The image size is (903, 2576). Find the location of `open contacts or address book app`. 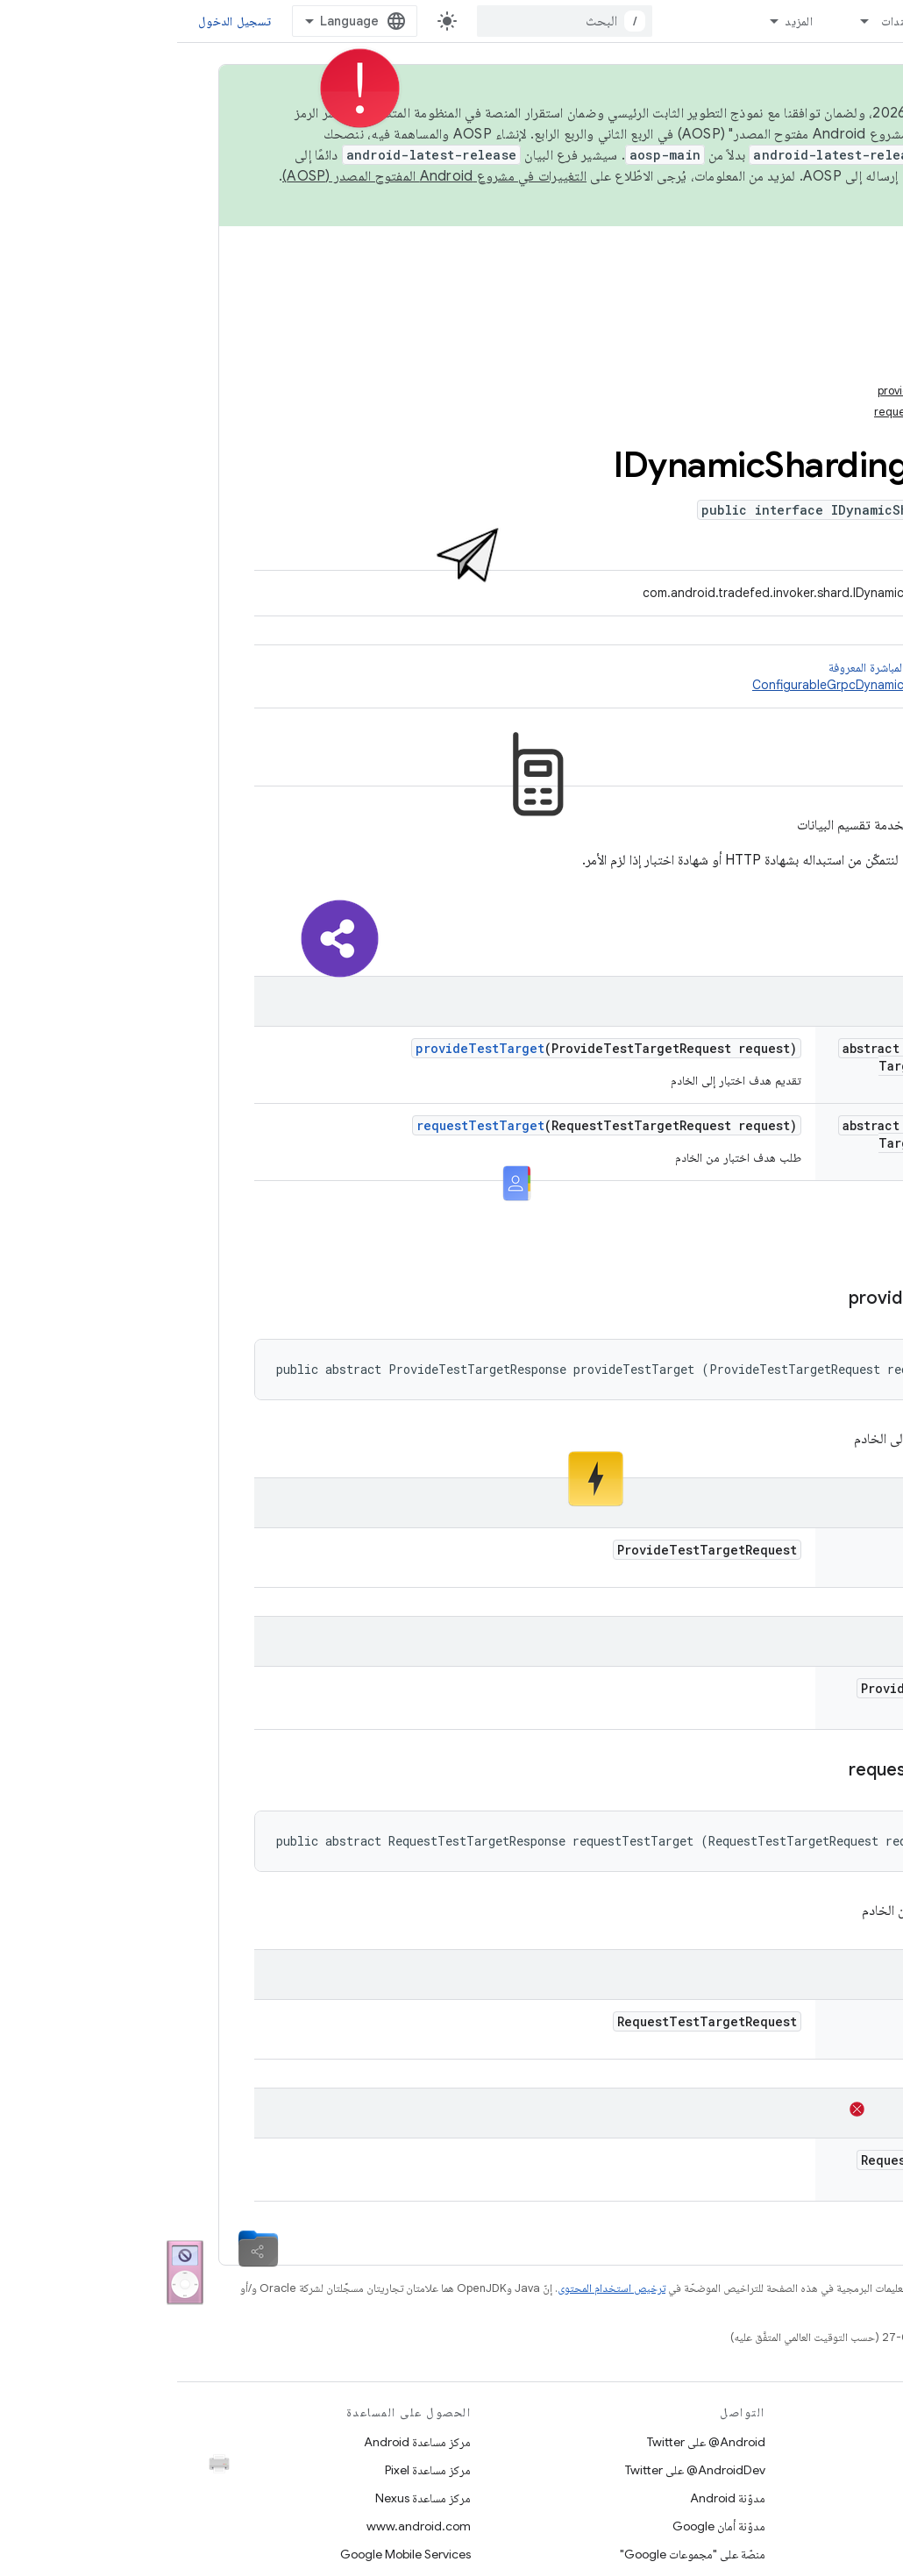

open contacts or address book app is located at coordinates (516, 1183).